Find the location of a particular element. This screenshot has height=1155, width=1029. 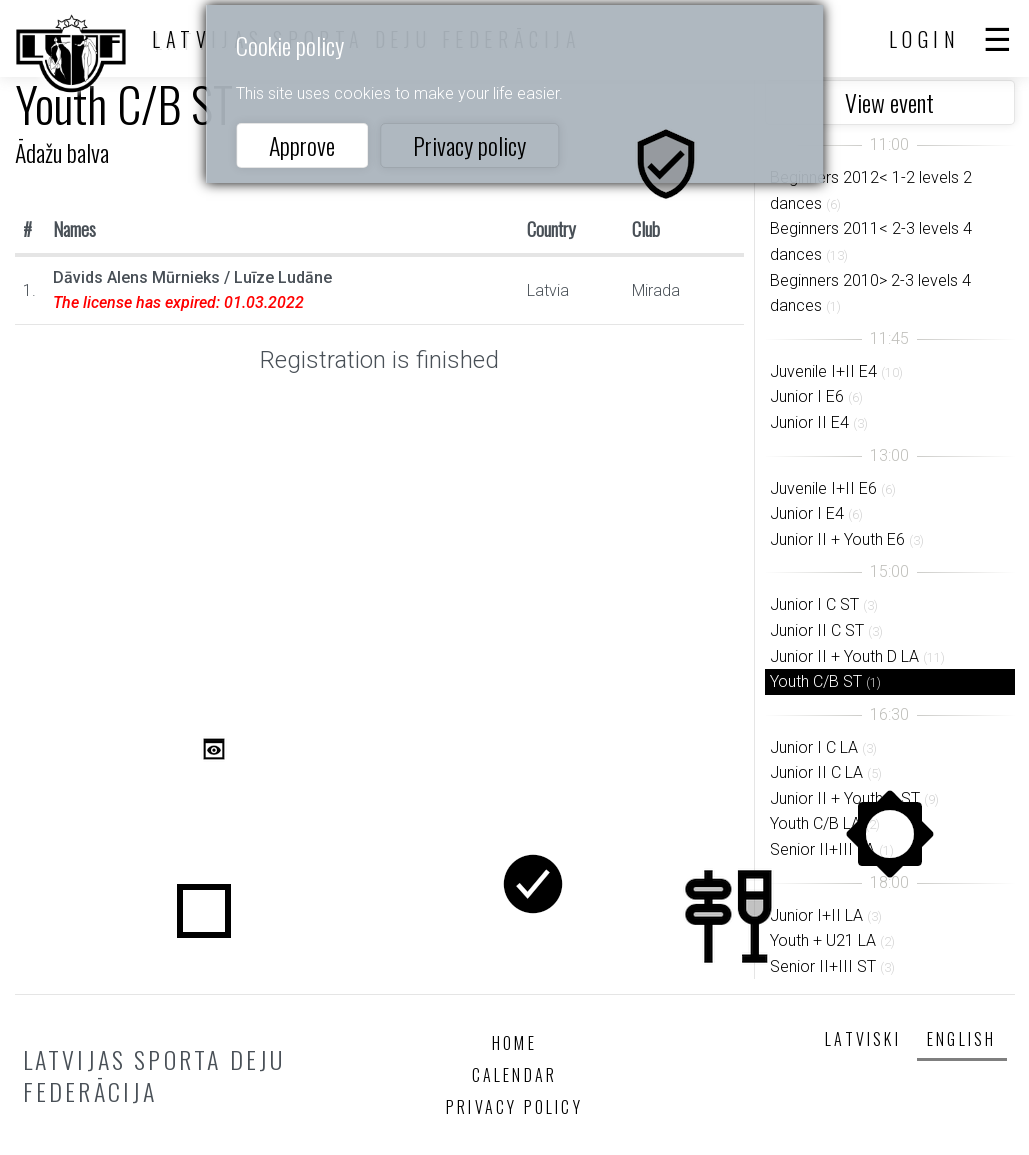

unselected checkbox in a form or list is located at coordinates (204, 911).